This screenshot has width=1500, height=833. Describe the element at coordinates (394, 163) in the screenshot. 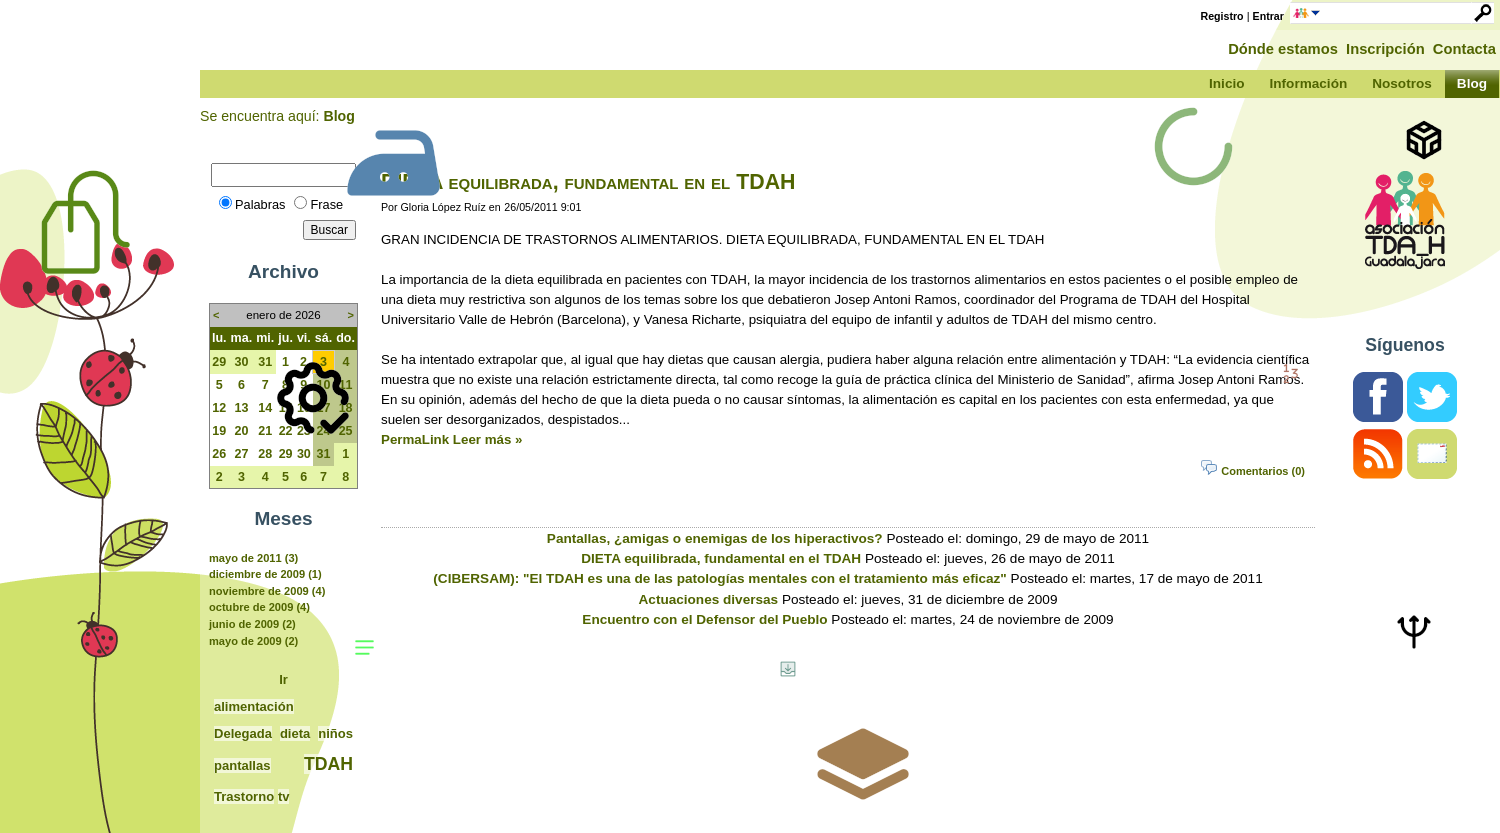

I see `select ironing or fabric care settings` at that location.